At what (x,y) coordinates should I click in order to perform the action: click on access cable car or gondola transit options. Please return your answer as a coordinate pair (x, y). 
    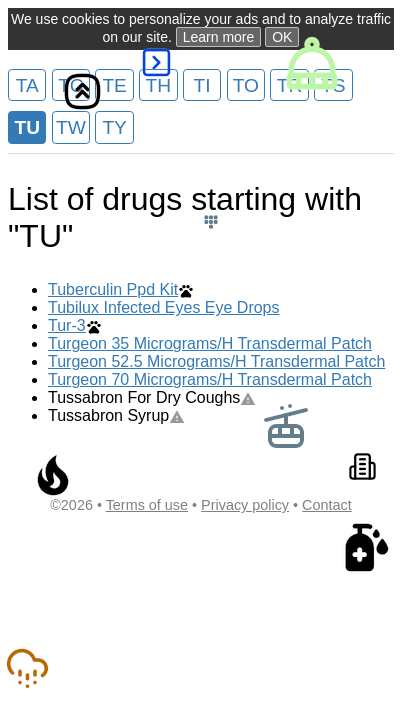
    Looking at the image, I should click on (286, 426).